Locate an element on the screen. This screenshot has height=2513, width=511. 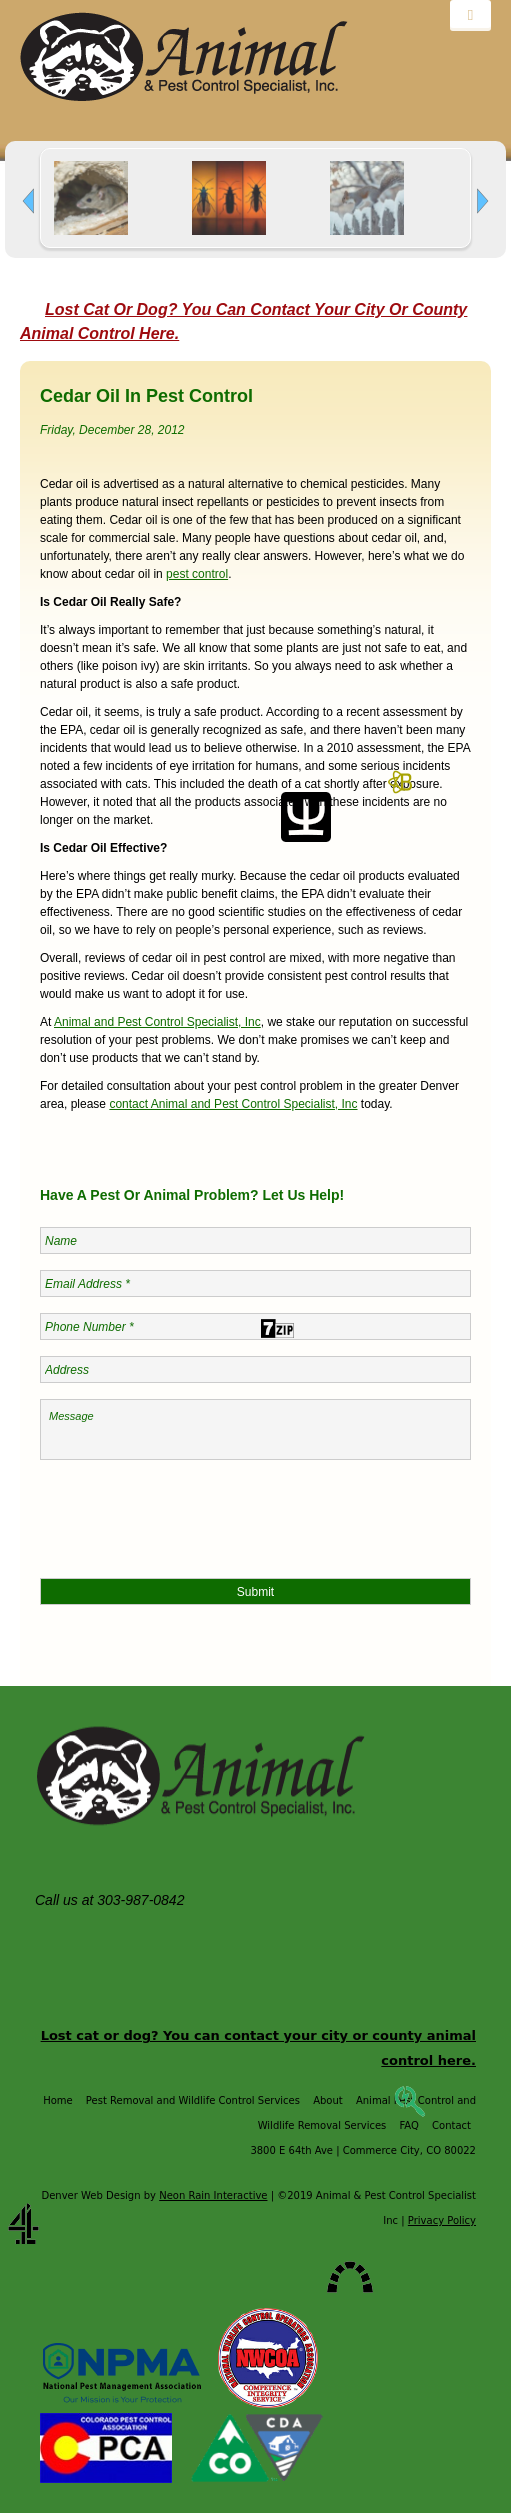
open redmine project management is located at coordinates (350, 2277).